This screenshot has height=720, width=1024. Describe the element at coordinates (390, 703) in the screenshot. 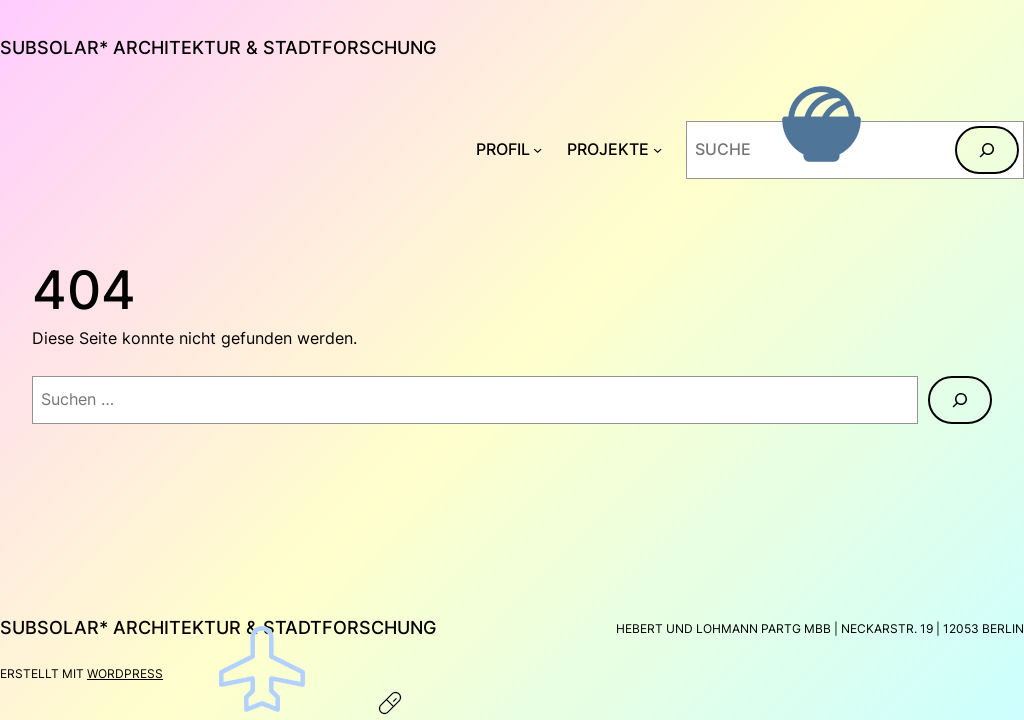

I see `access medication or health information` at that location.